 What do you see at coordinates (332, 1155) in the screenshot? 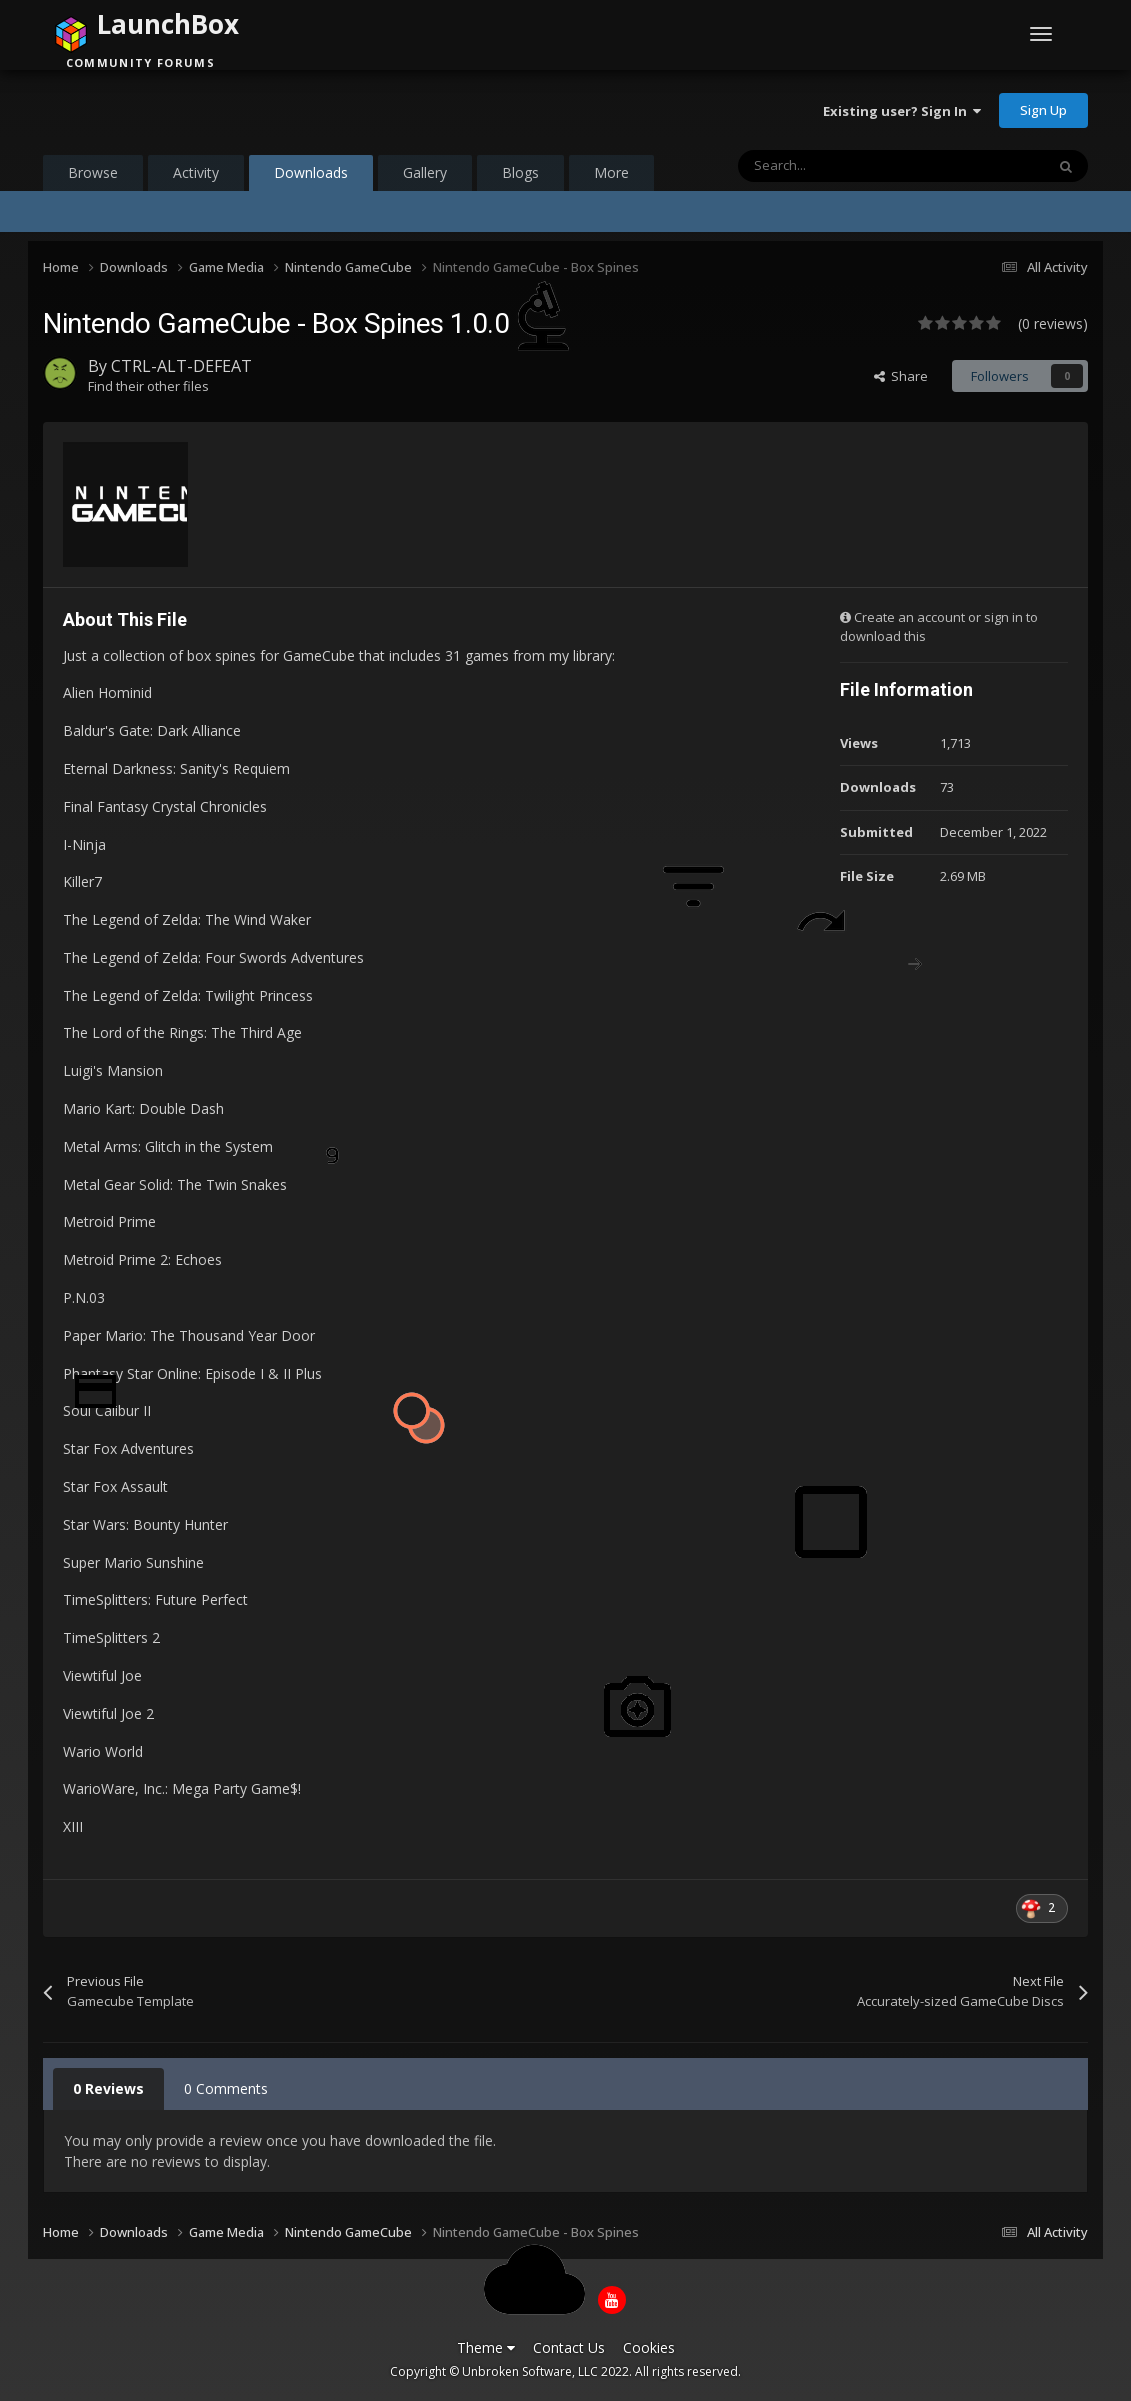
I see `indicates the number nine in a count or quantity` at bounding box center [332, 1155].